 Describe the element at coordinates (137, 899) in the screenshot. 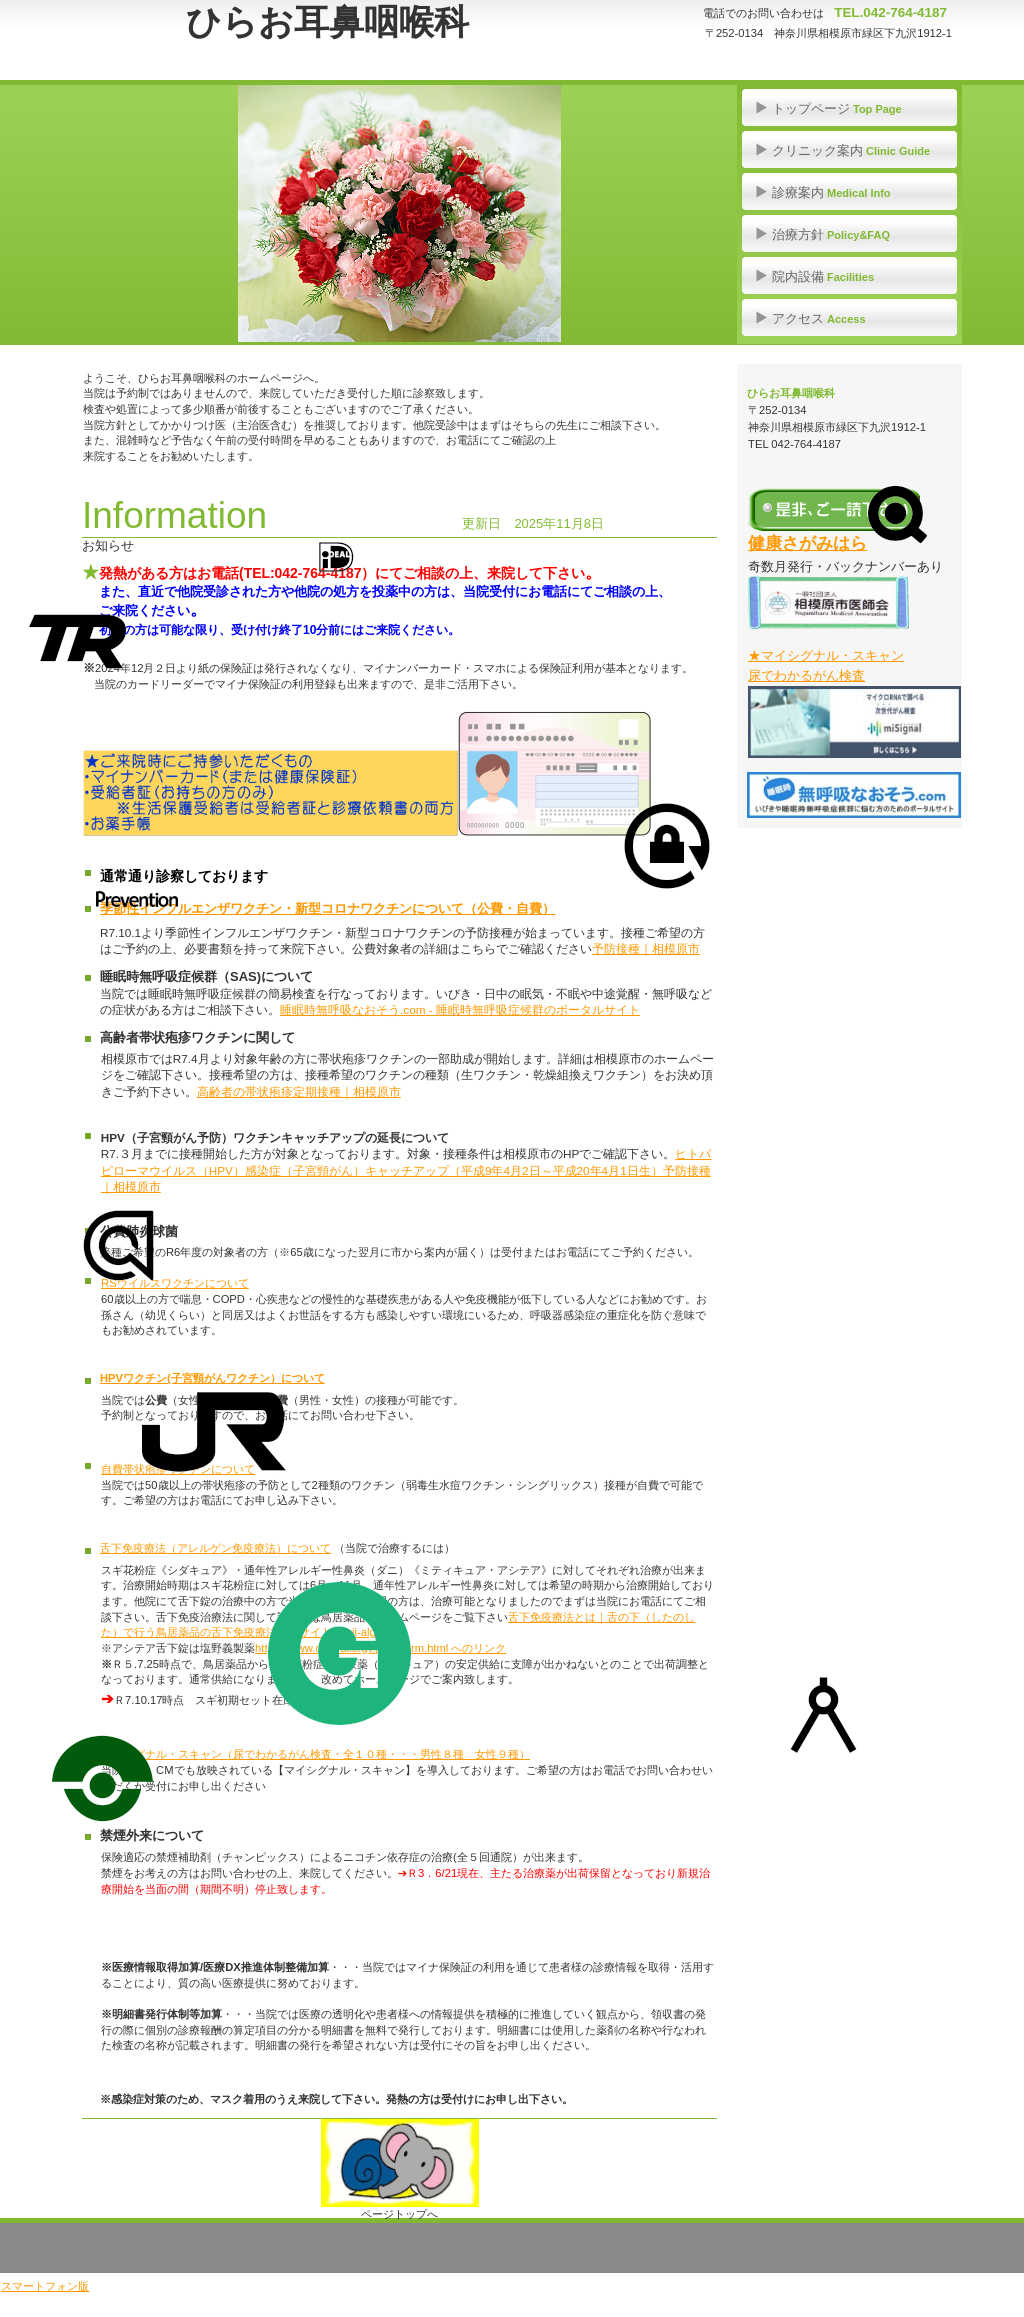

I see `prevention magazine brand logo` at that location.